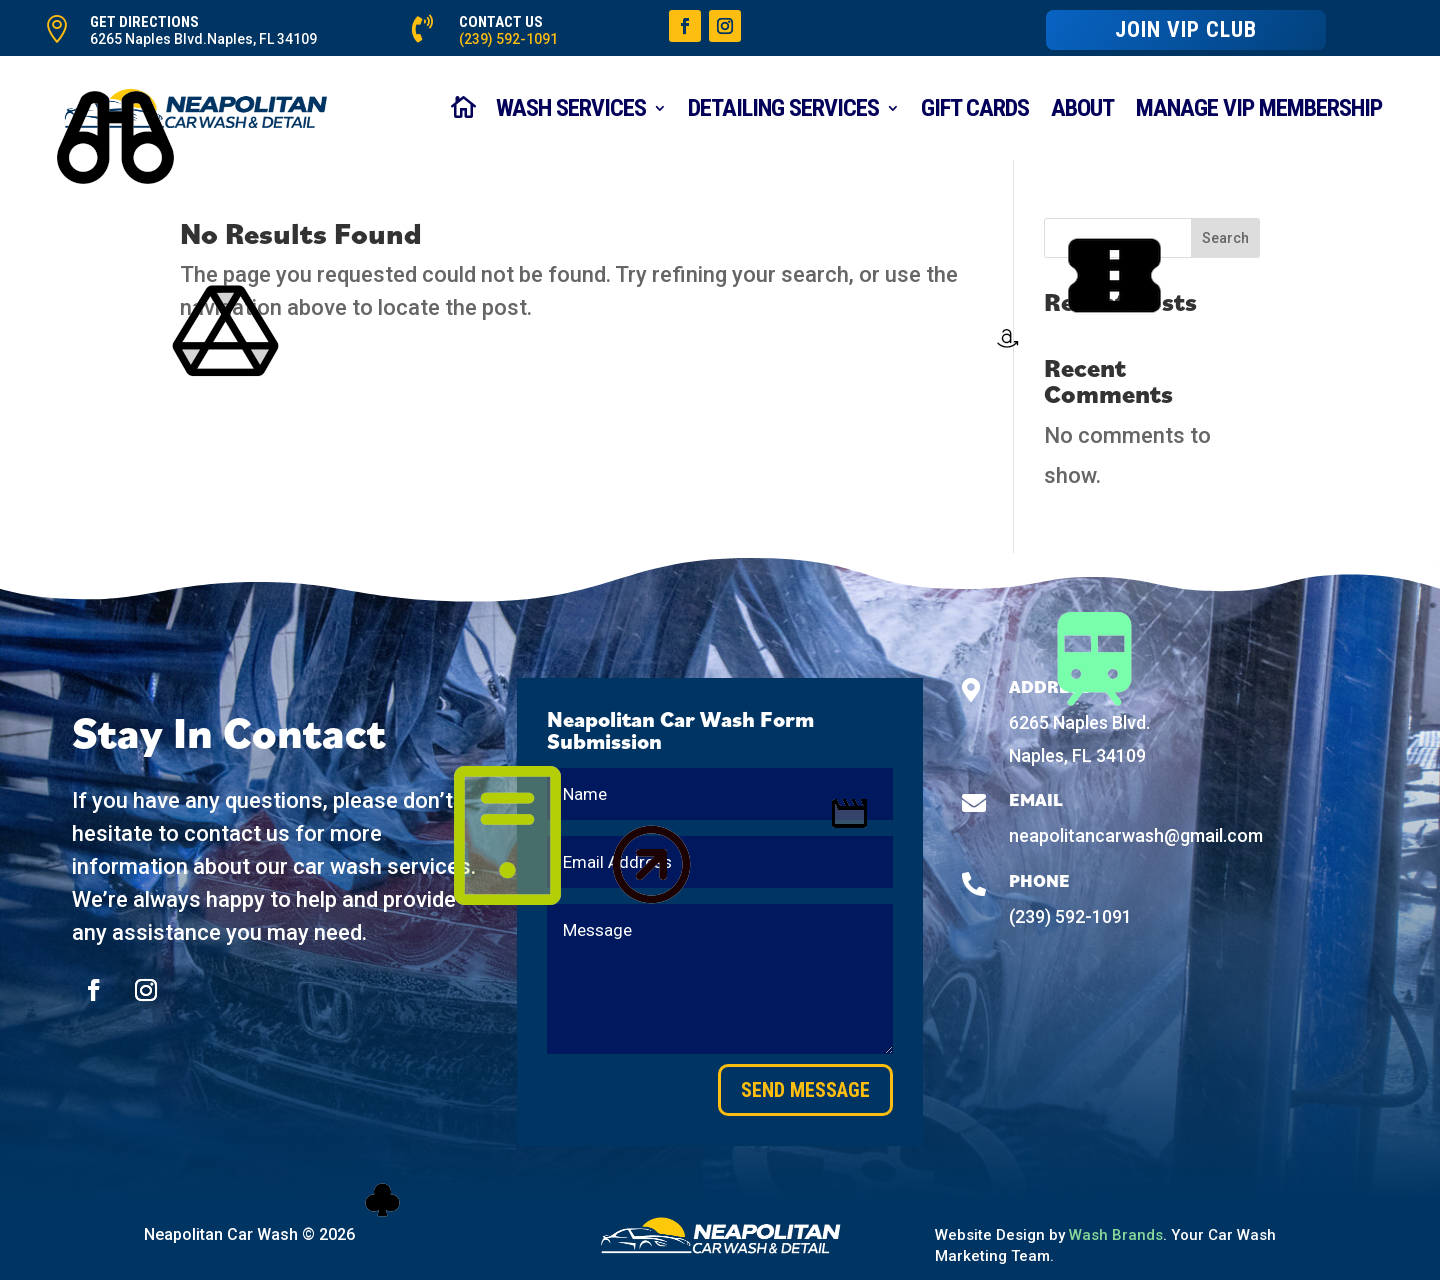 The height and width of the screenshot is (1280, 1440). Describe the element at coordinates (382, 1200) in the screenshot. I see `club suit symbol for card games` at that location.